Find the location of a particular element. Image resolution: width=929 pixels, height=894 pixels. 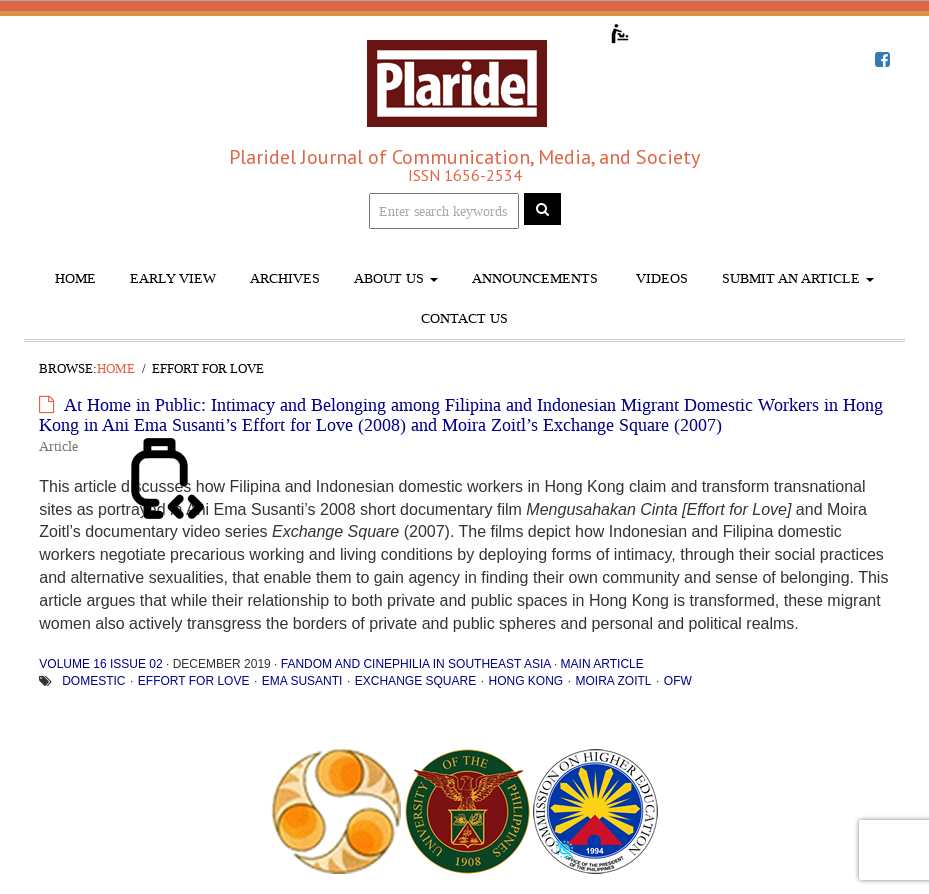

disable live photo capture is located at coordinates (564, 849).